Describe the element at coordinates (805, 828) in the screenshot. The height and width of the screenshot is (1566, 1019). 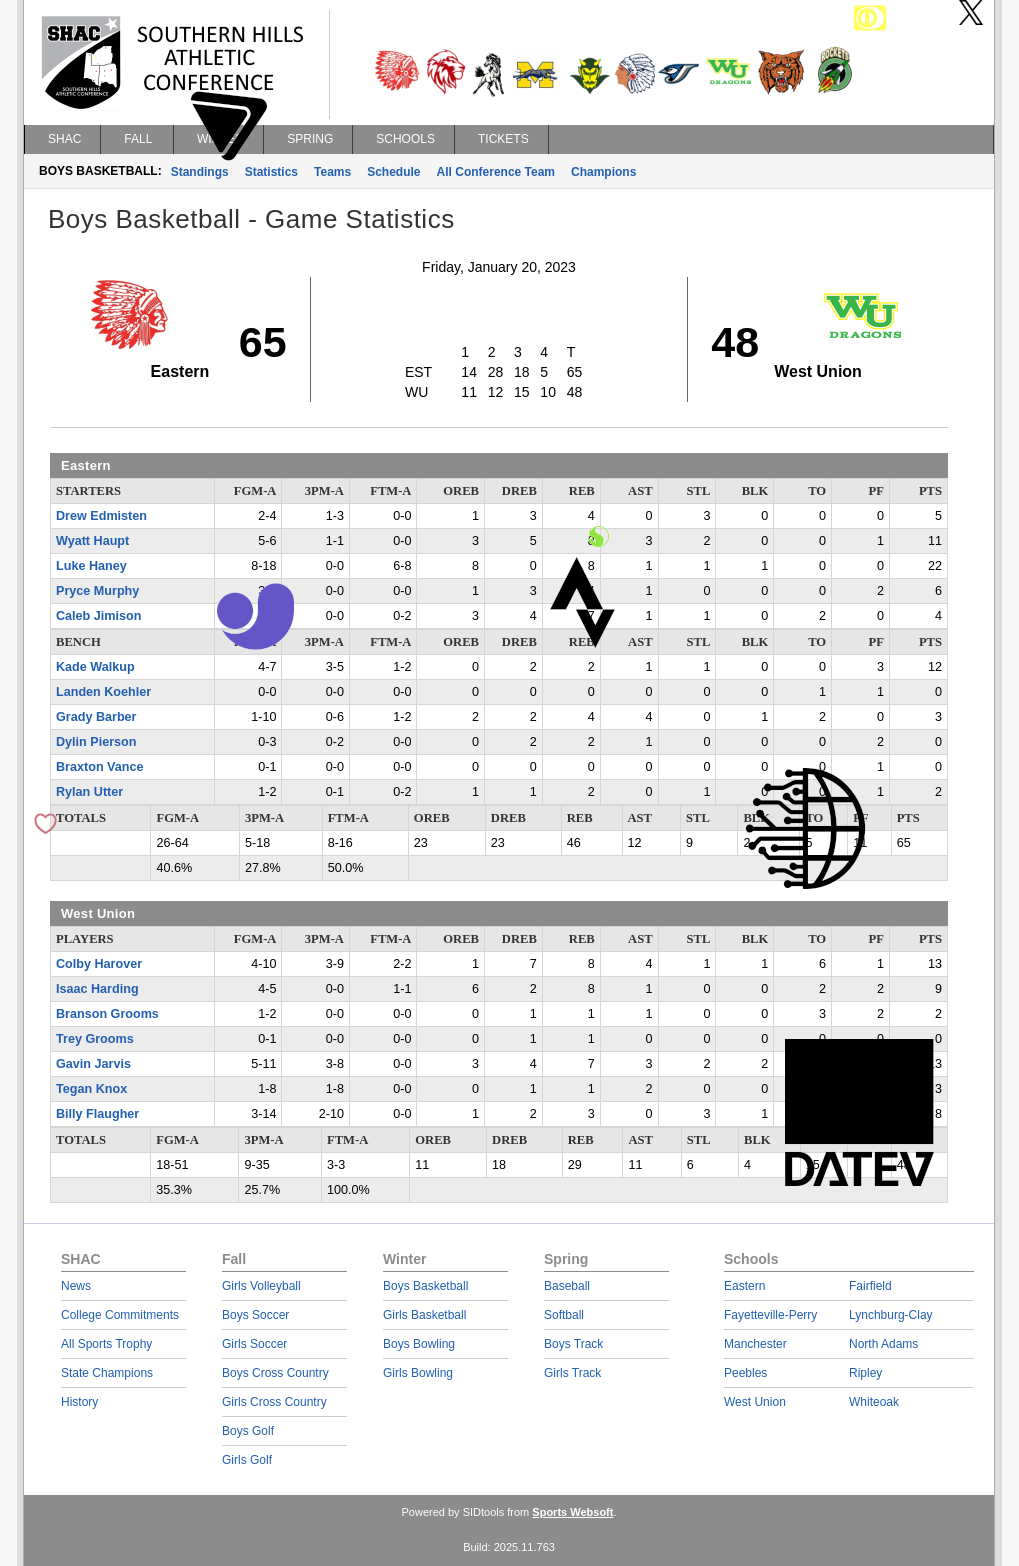
I see `open CircuitVerse digital circuit simulator` at that location.